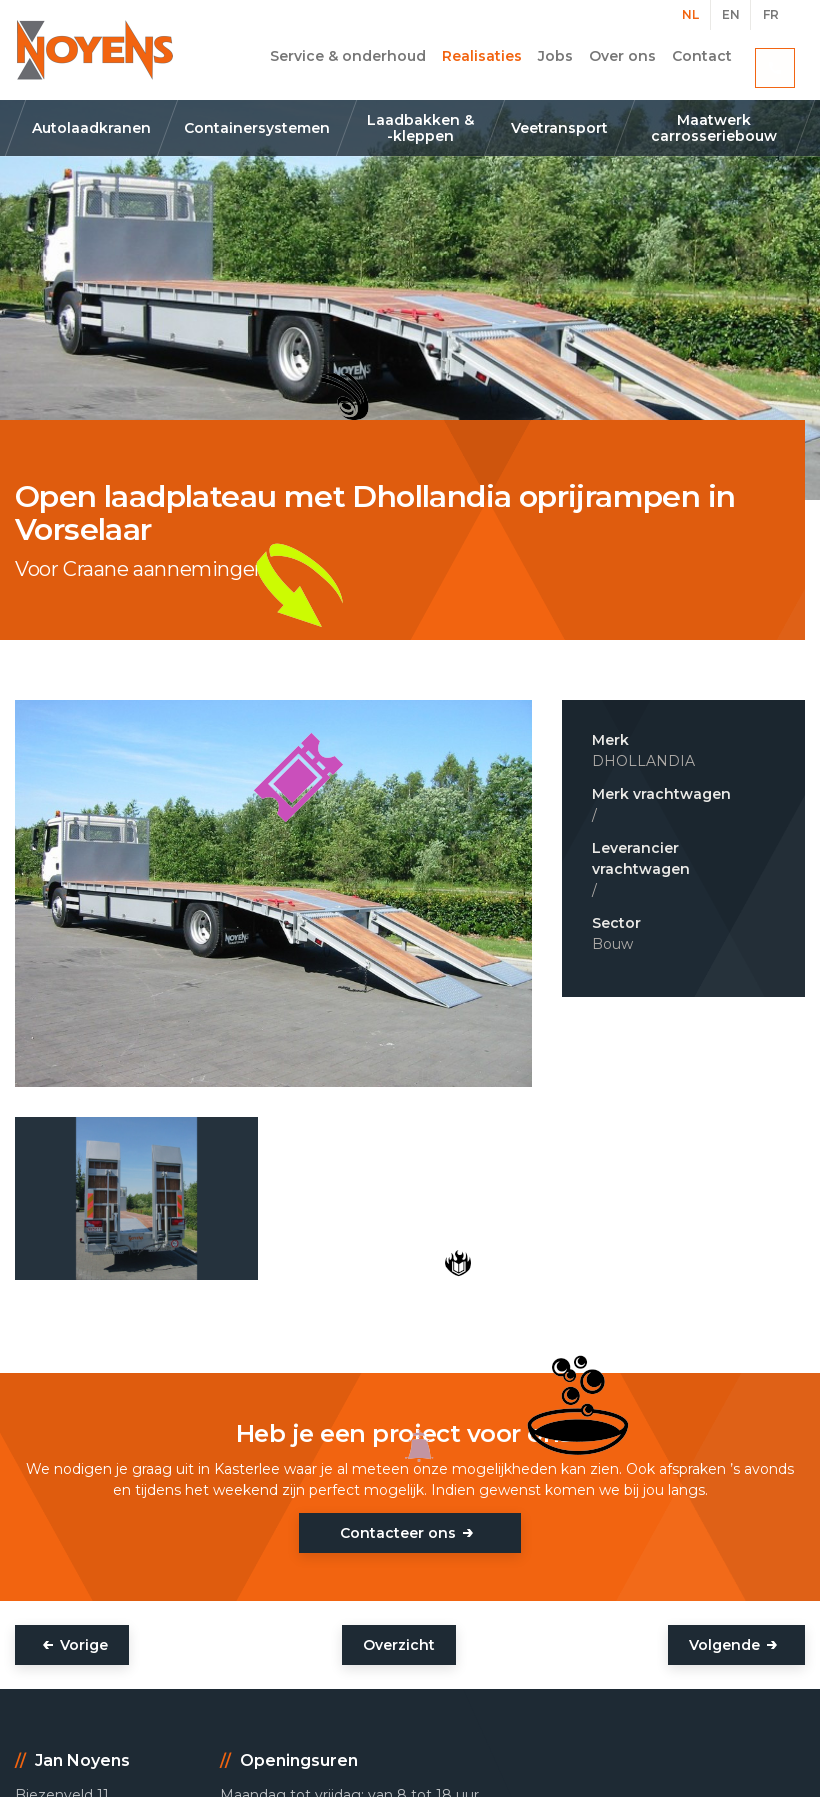 The image size is (820, 1797). What do you see at coordinates (344, 396) in the screenshot?
I see `indicates loading or processing in progress` at bounding box center [344, 396].